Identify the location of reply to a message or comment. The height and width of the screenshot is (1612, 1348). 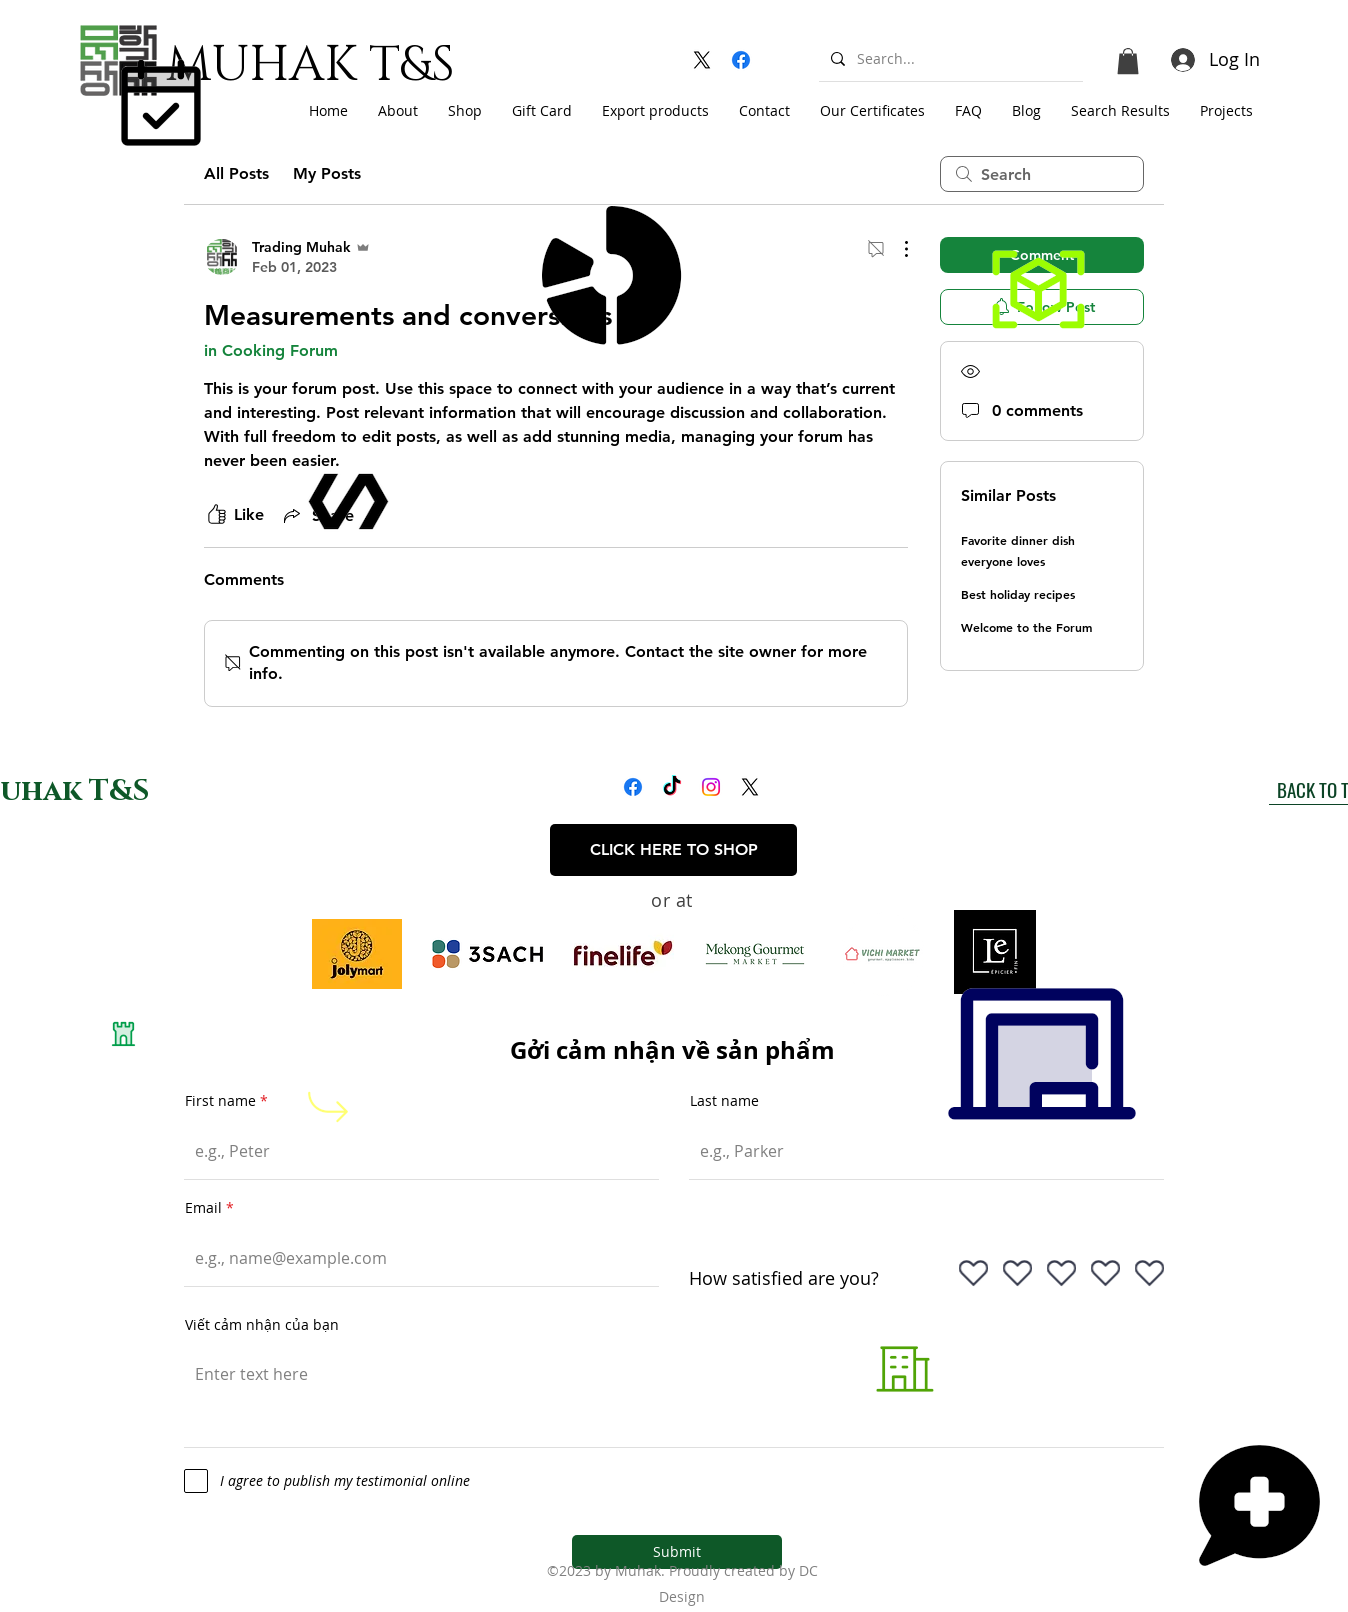
(328, 1107).